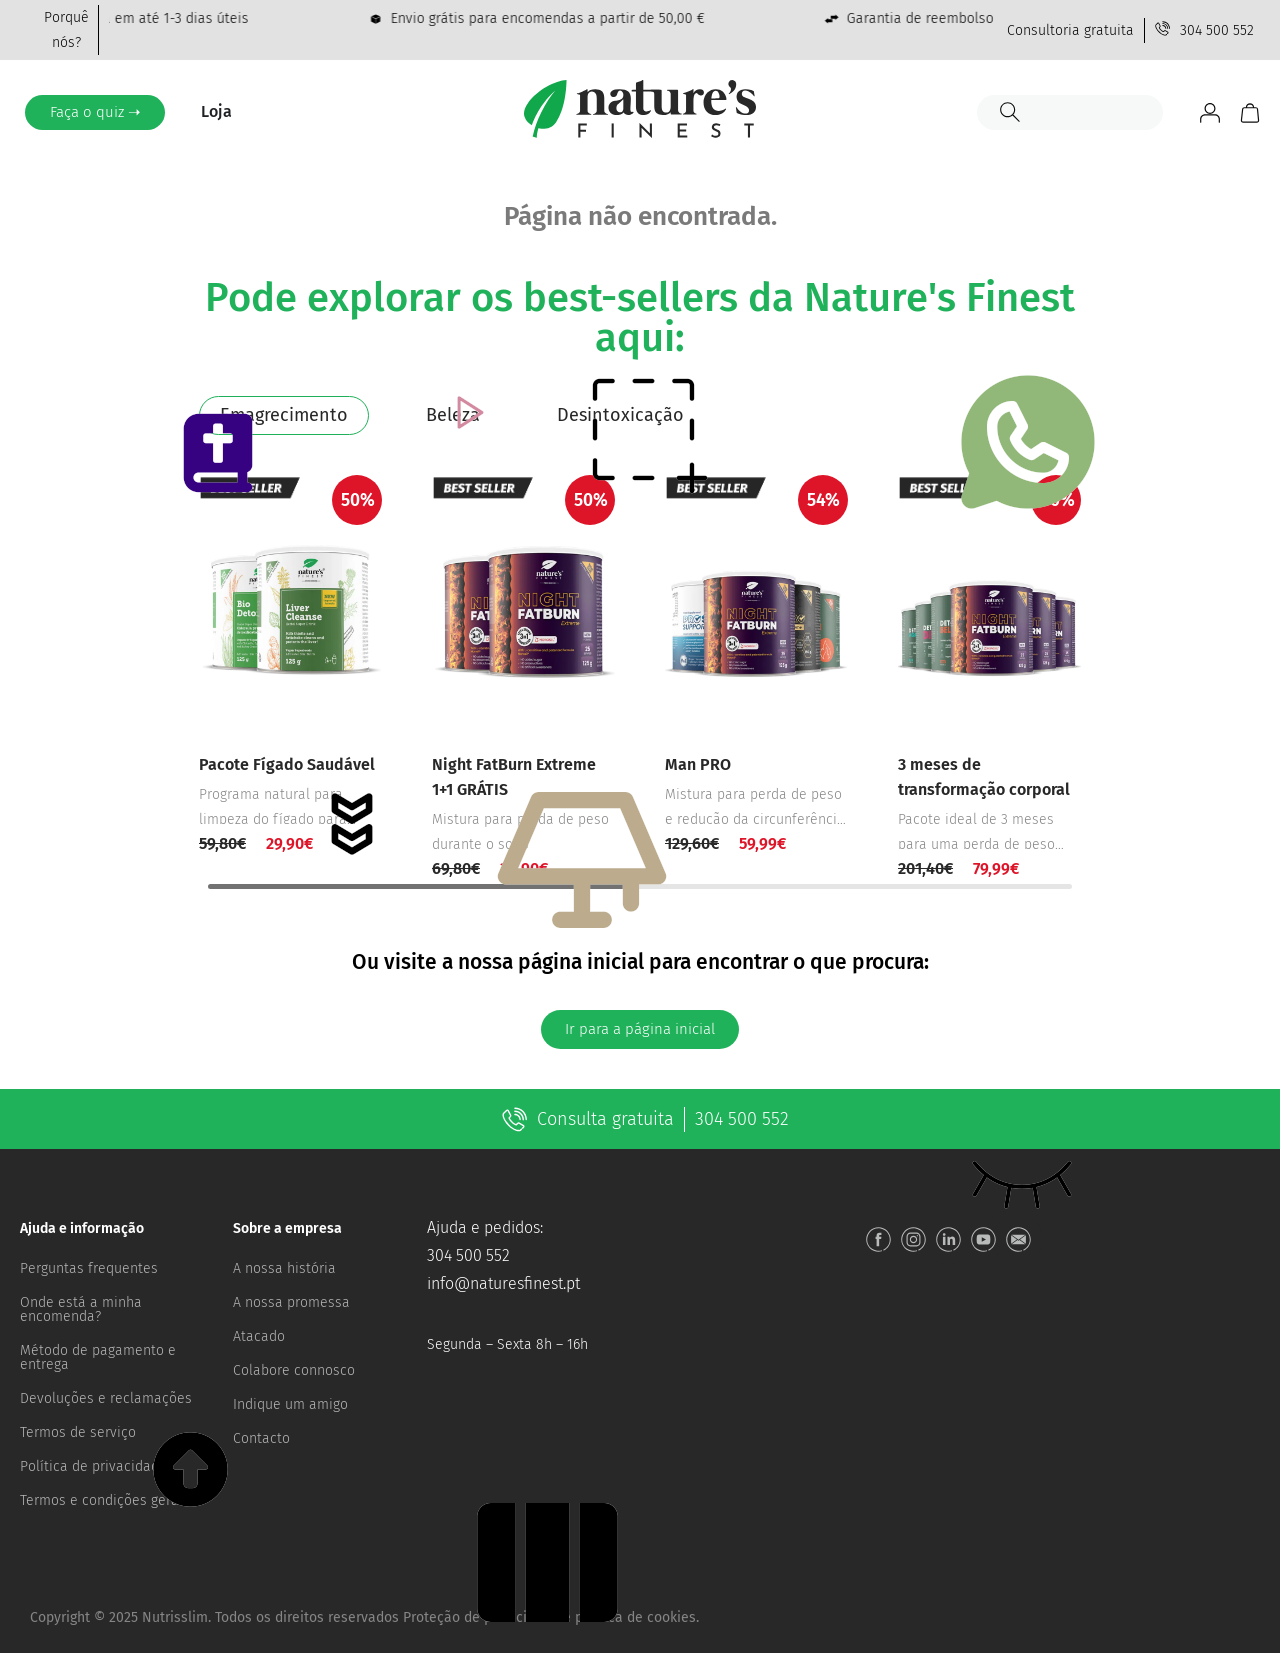  What do you see at coordinates (547, 1562) in the screenshot?
I see `switch to column view layout` at bounding box center [547, 1562].